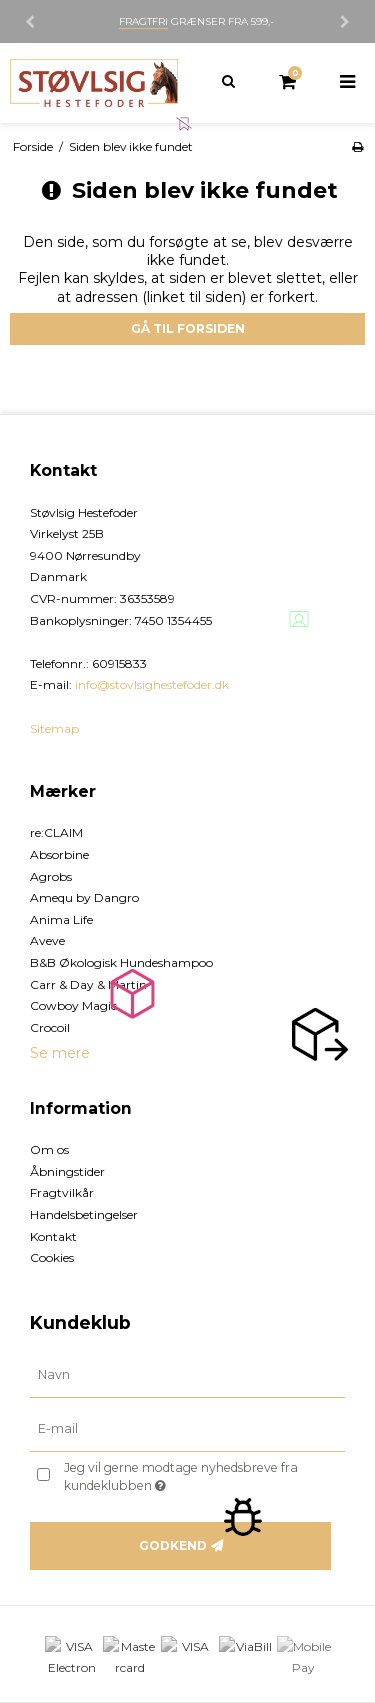 Image resolution: width=375 pixels, height=1703 pixels. What do you see at coordinates (320, 1035) in the screenshot?
I see `view packages that depend on this project` at bounding box center [320, 1035].